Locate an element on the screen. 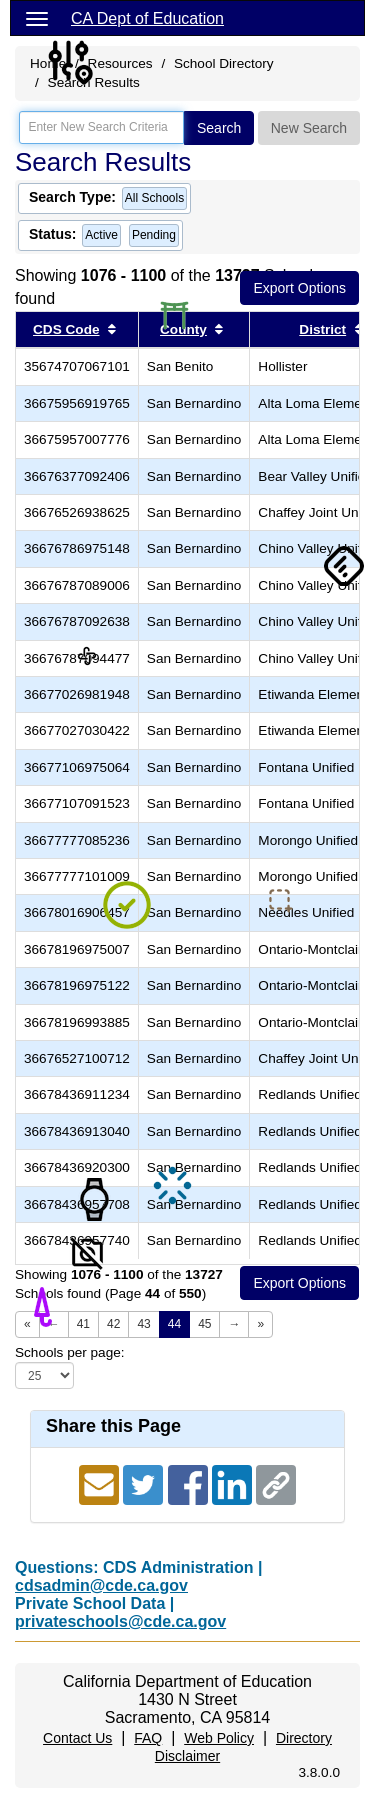 The width and height of the screenshot is (375, 1808). open steam gaming platform is located at coordinates (172, 1185).